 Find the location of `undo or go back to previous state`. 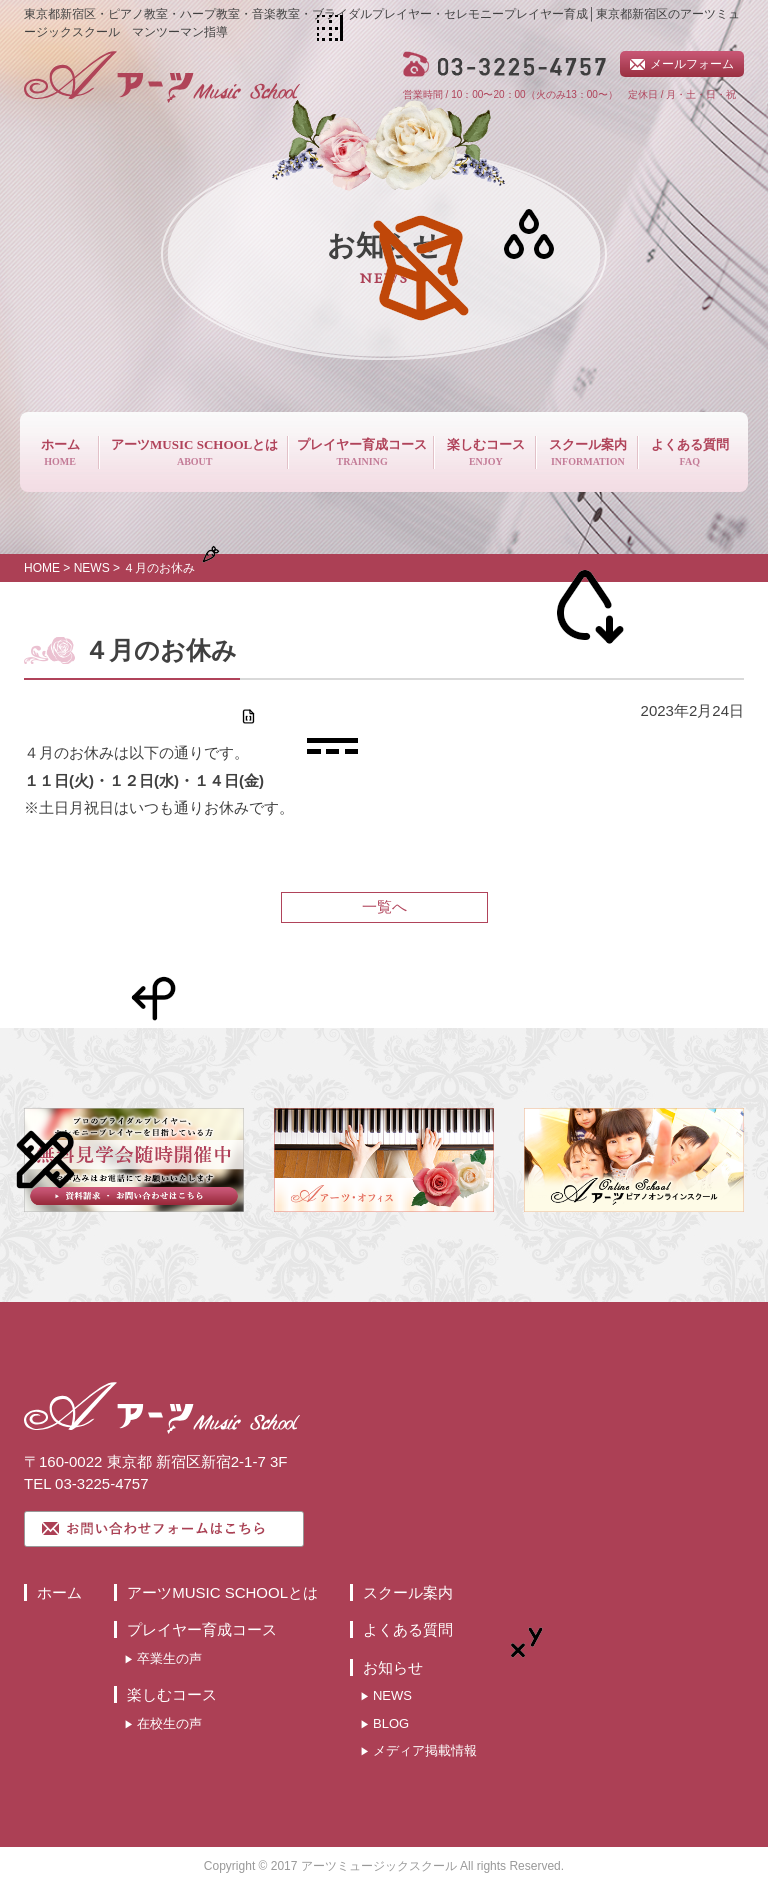

undo or go back to previous state is located at coordinates (152, 997).